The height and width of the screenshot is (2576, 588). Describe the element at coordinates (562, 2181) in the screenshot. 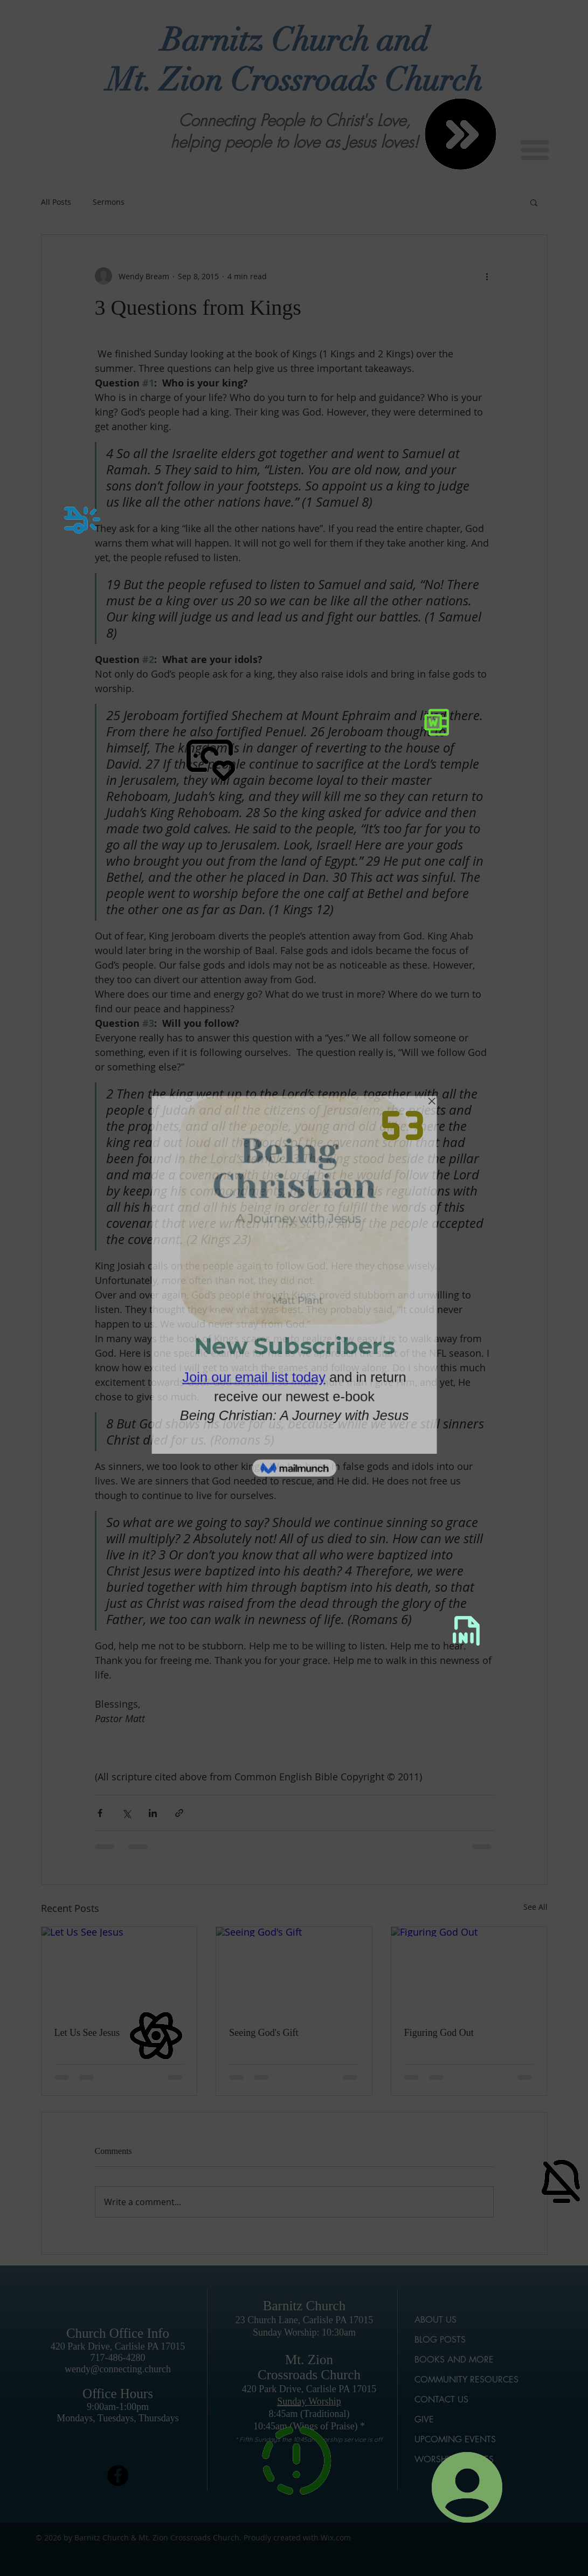

I see `mute notifications` at that location.